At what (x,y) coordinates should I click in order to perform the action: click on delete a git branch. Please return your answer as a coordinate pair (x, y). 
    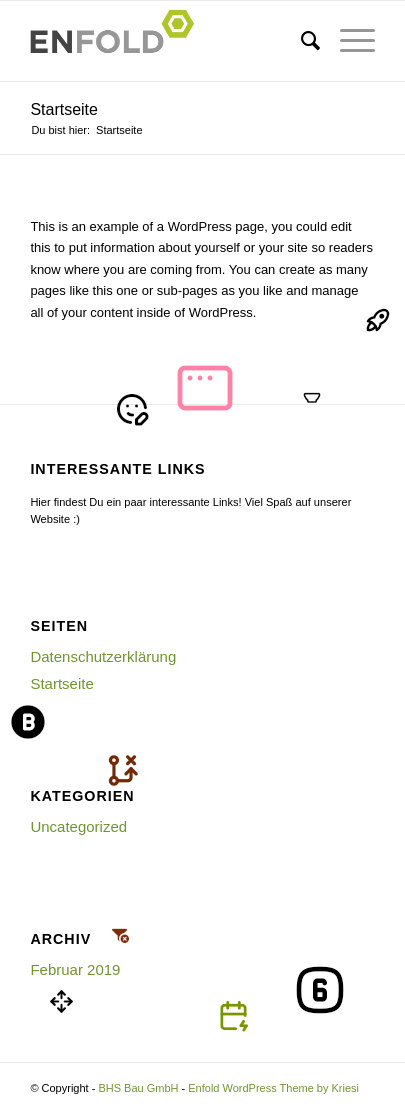
    Looking at the image, I should click on (122, 770).